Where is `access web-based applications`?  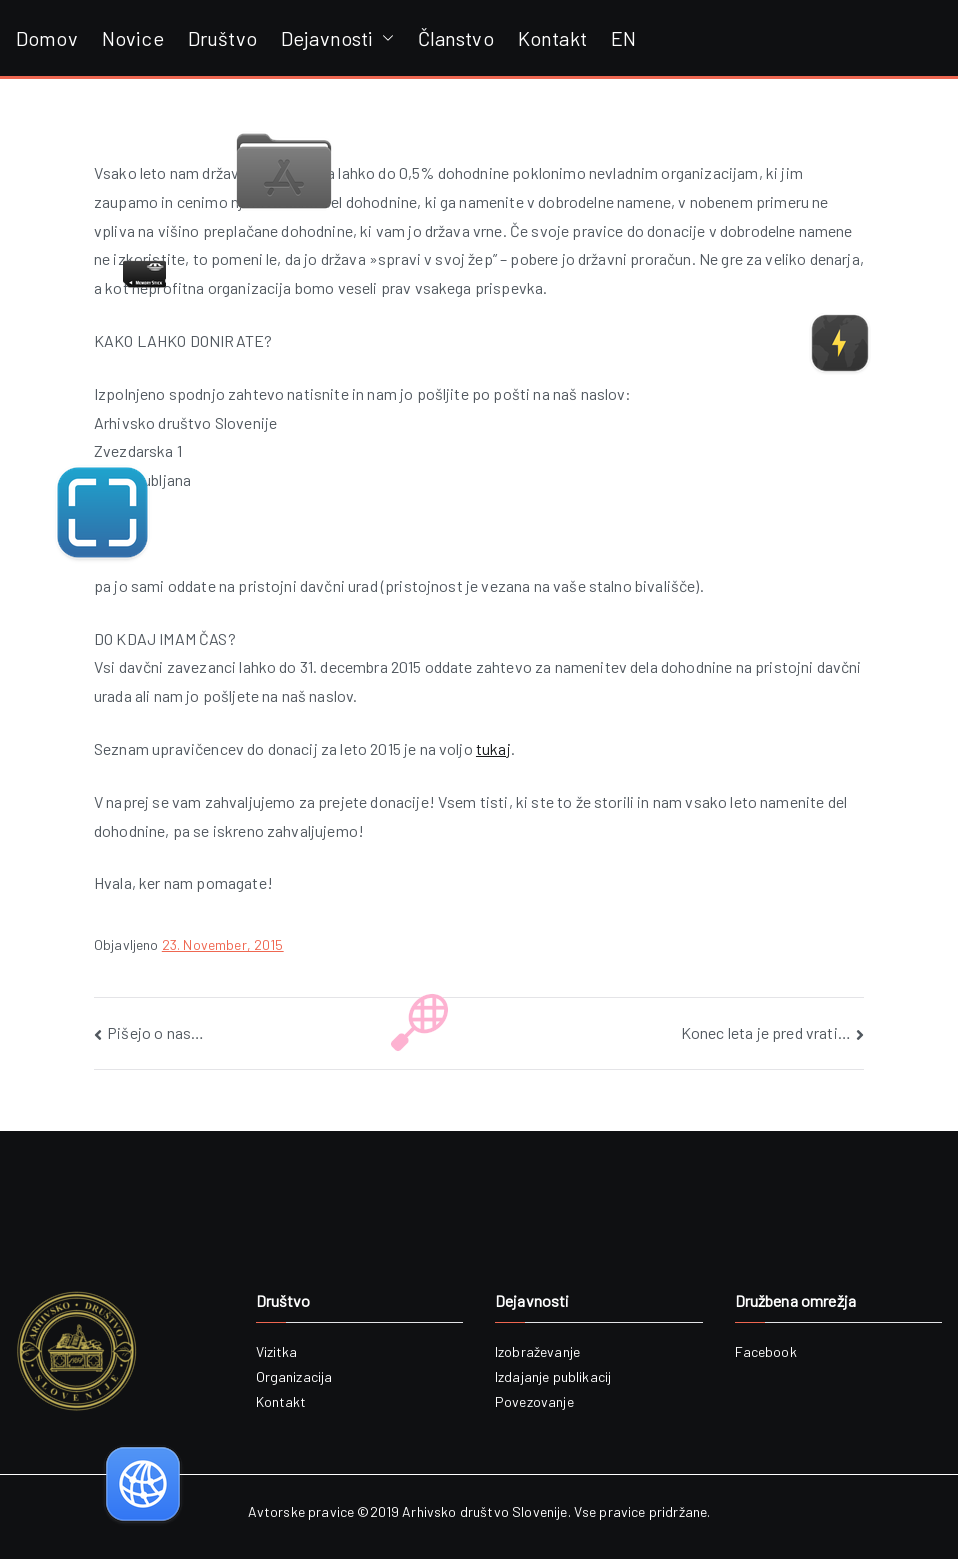
access web-based applications is located at coordinates (143, 1484).